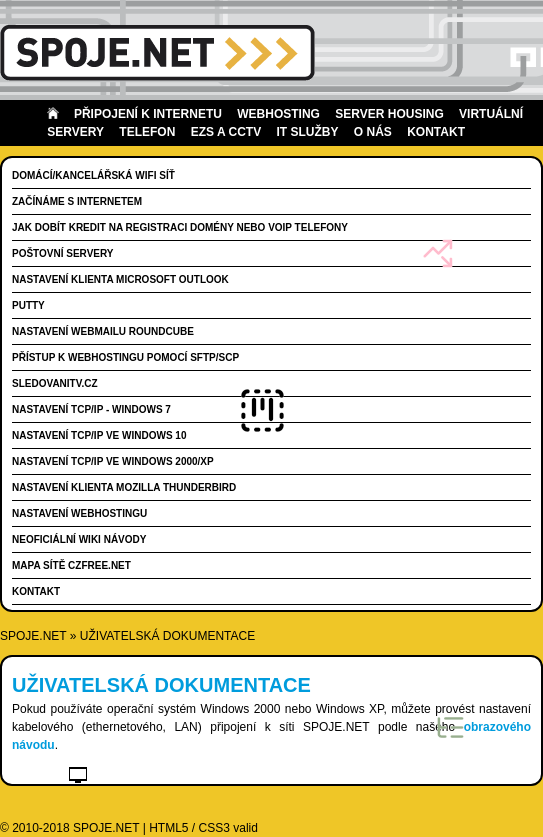  What do you see at coordinates (262, 410) in the screenshot?
I see `create a new kanban board` at bounding box center [262, 410].